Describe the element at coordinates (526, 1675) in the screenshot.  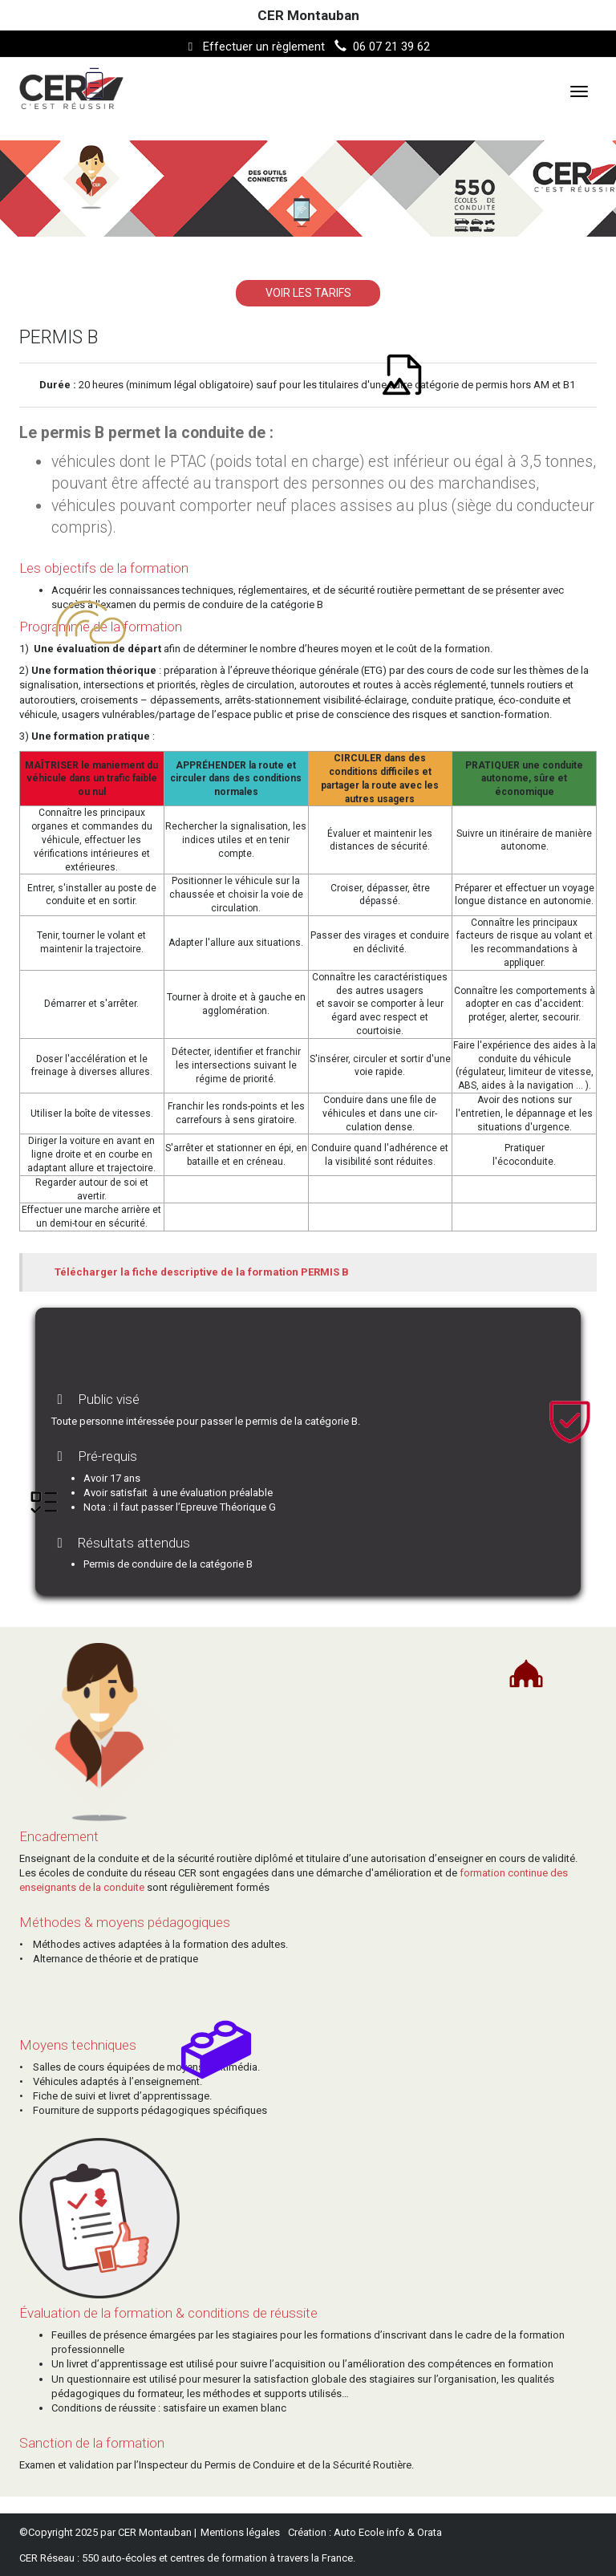
I see `find nearby mosques` at that location.